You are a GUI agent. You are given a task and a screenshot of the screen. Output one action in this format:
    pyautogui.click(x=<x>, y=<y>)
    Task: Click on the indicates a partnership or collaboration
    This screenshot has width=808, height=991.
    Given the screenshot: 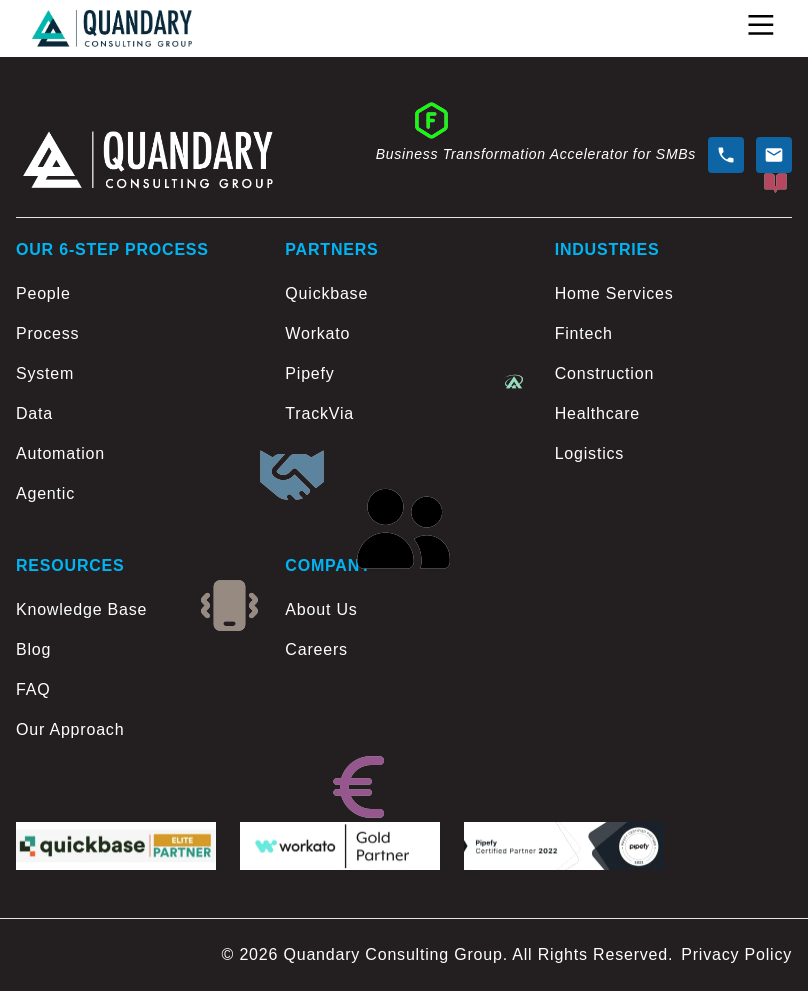 What is the action you would take?
    pyautogui.click(x=292, y=475)
    